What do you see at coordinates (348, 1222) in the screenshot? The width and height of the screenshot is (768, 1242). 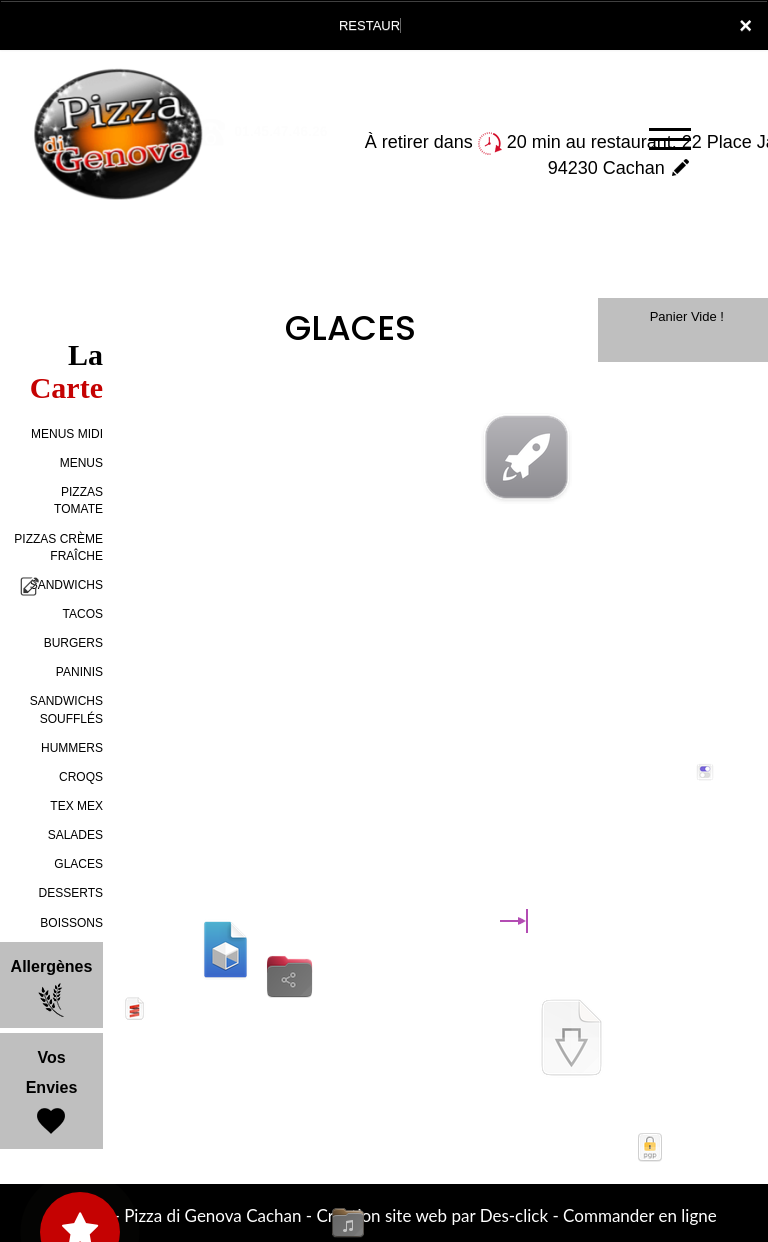 I see `open your music folder` at bounding box center [348, 1222].